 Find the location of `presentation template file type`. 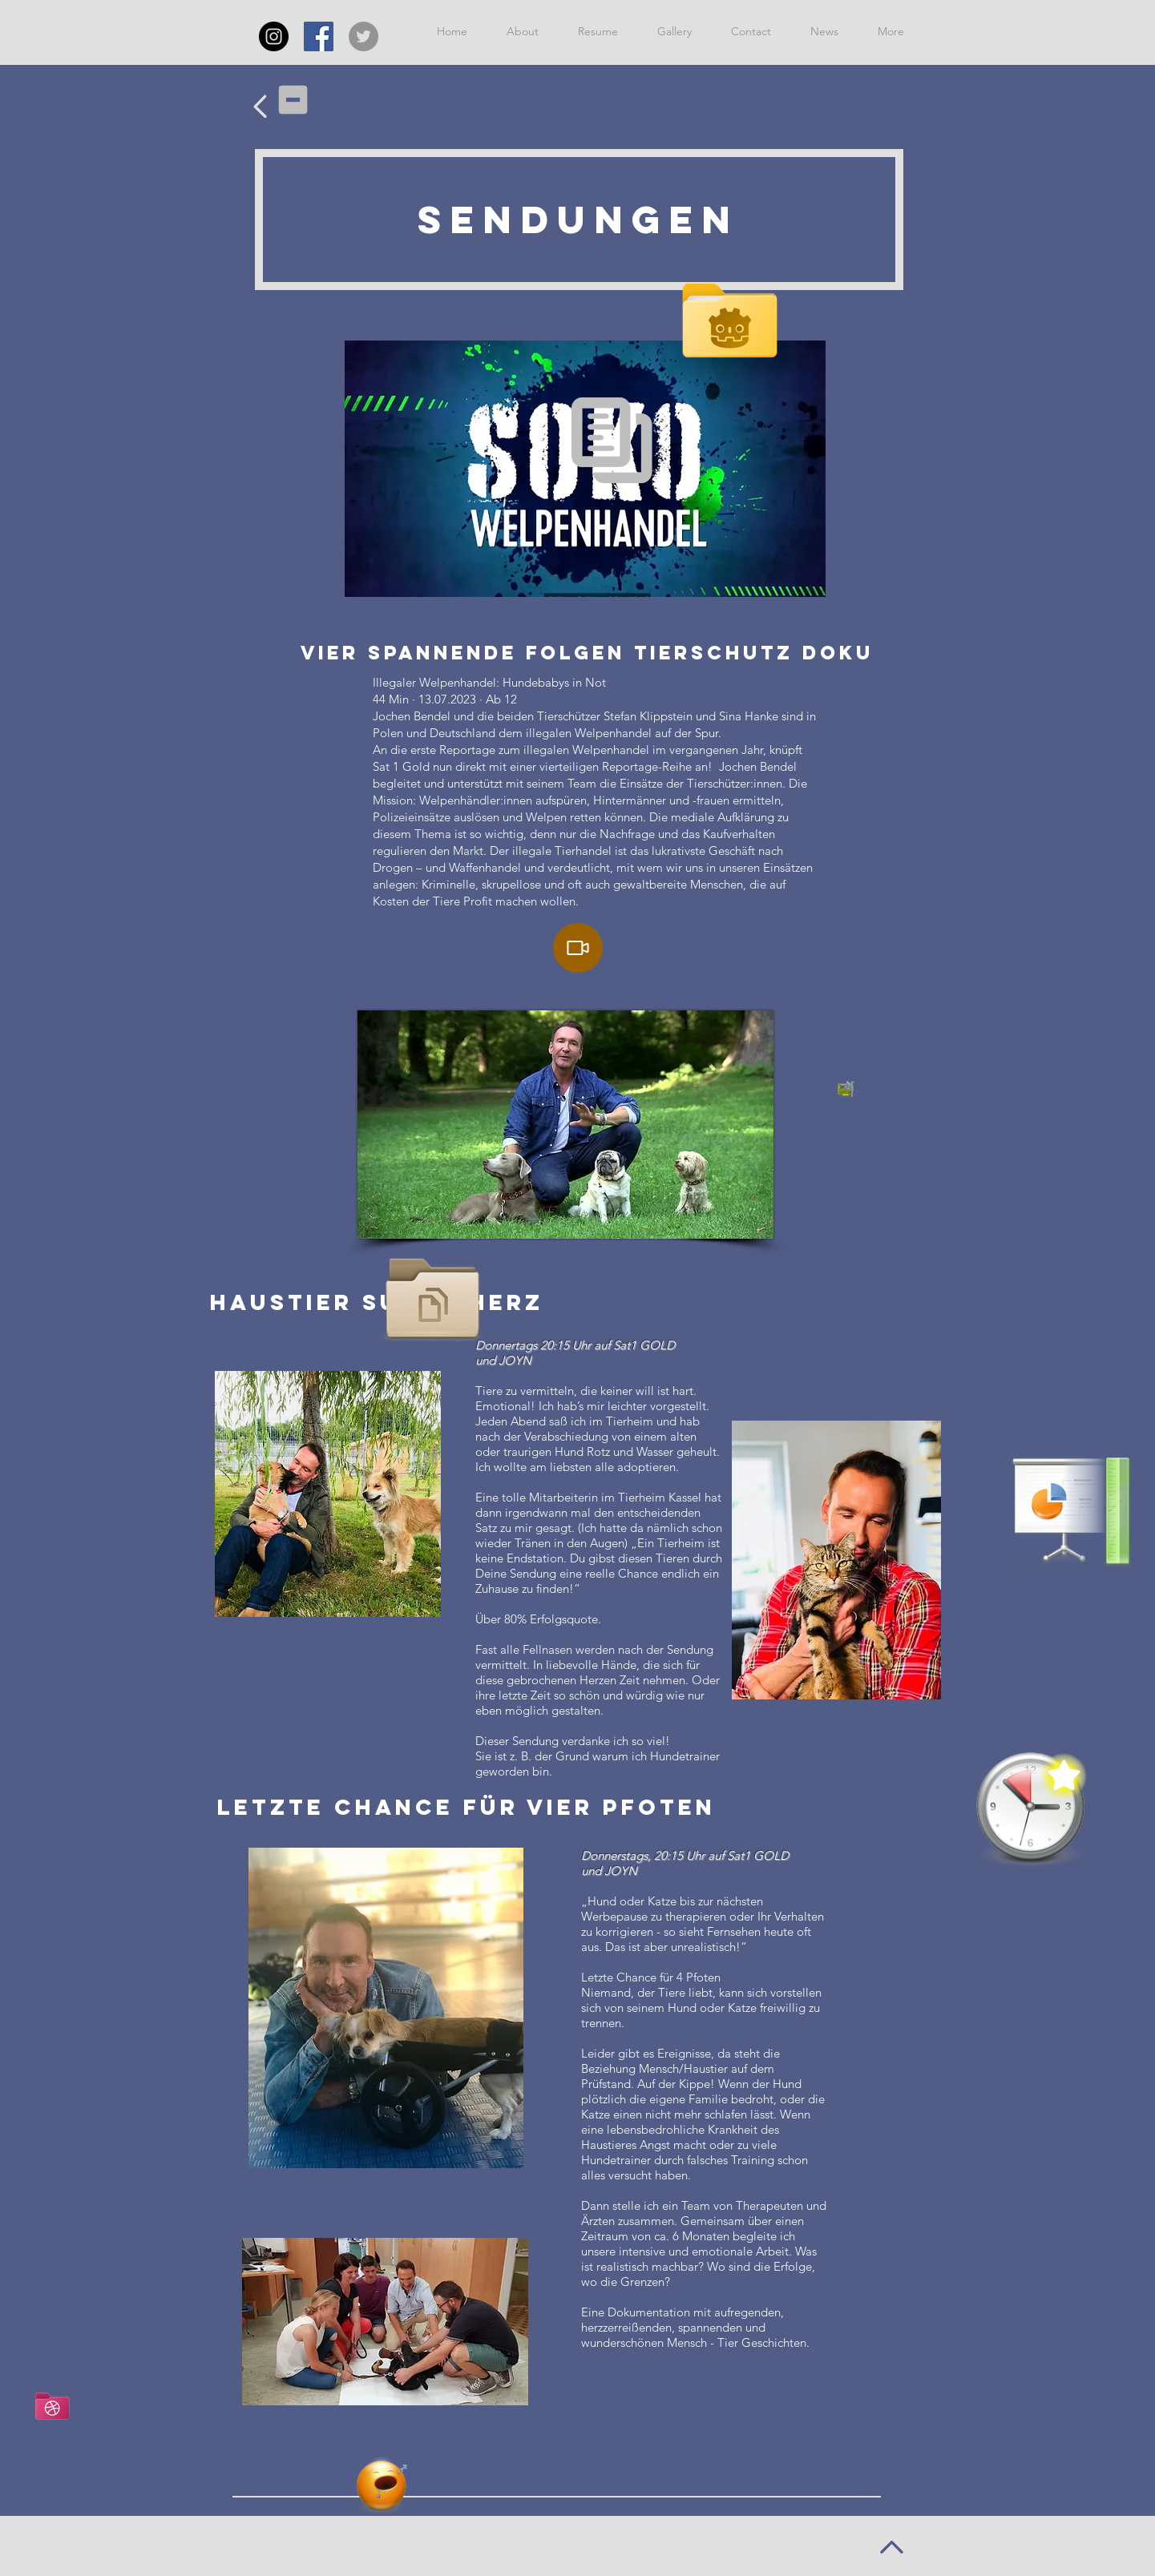

presentation template file type is located at coordinates (1070, 1508).